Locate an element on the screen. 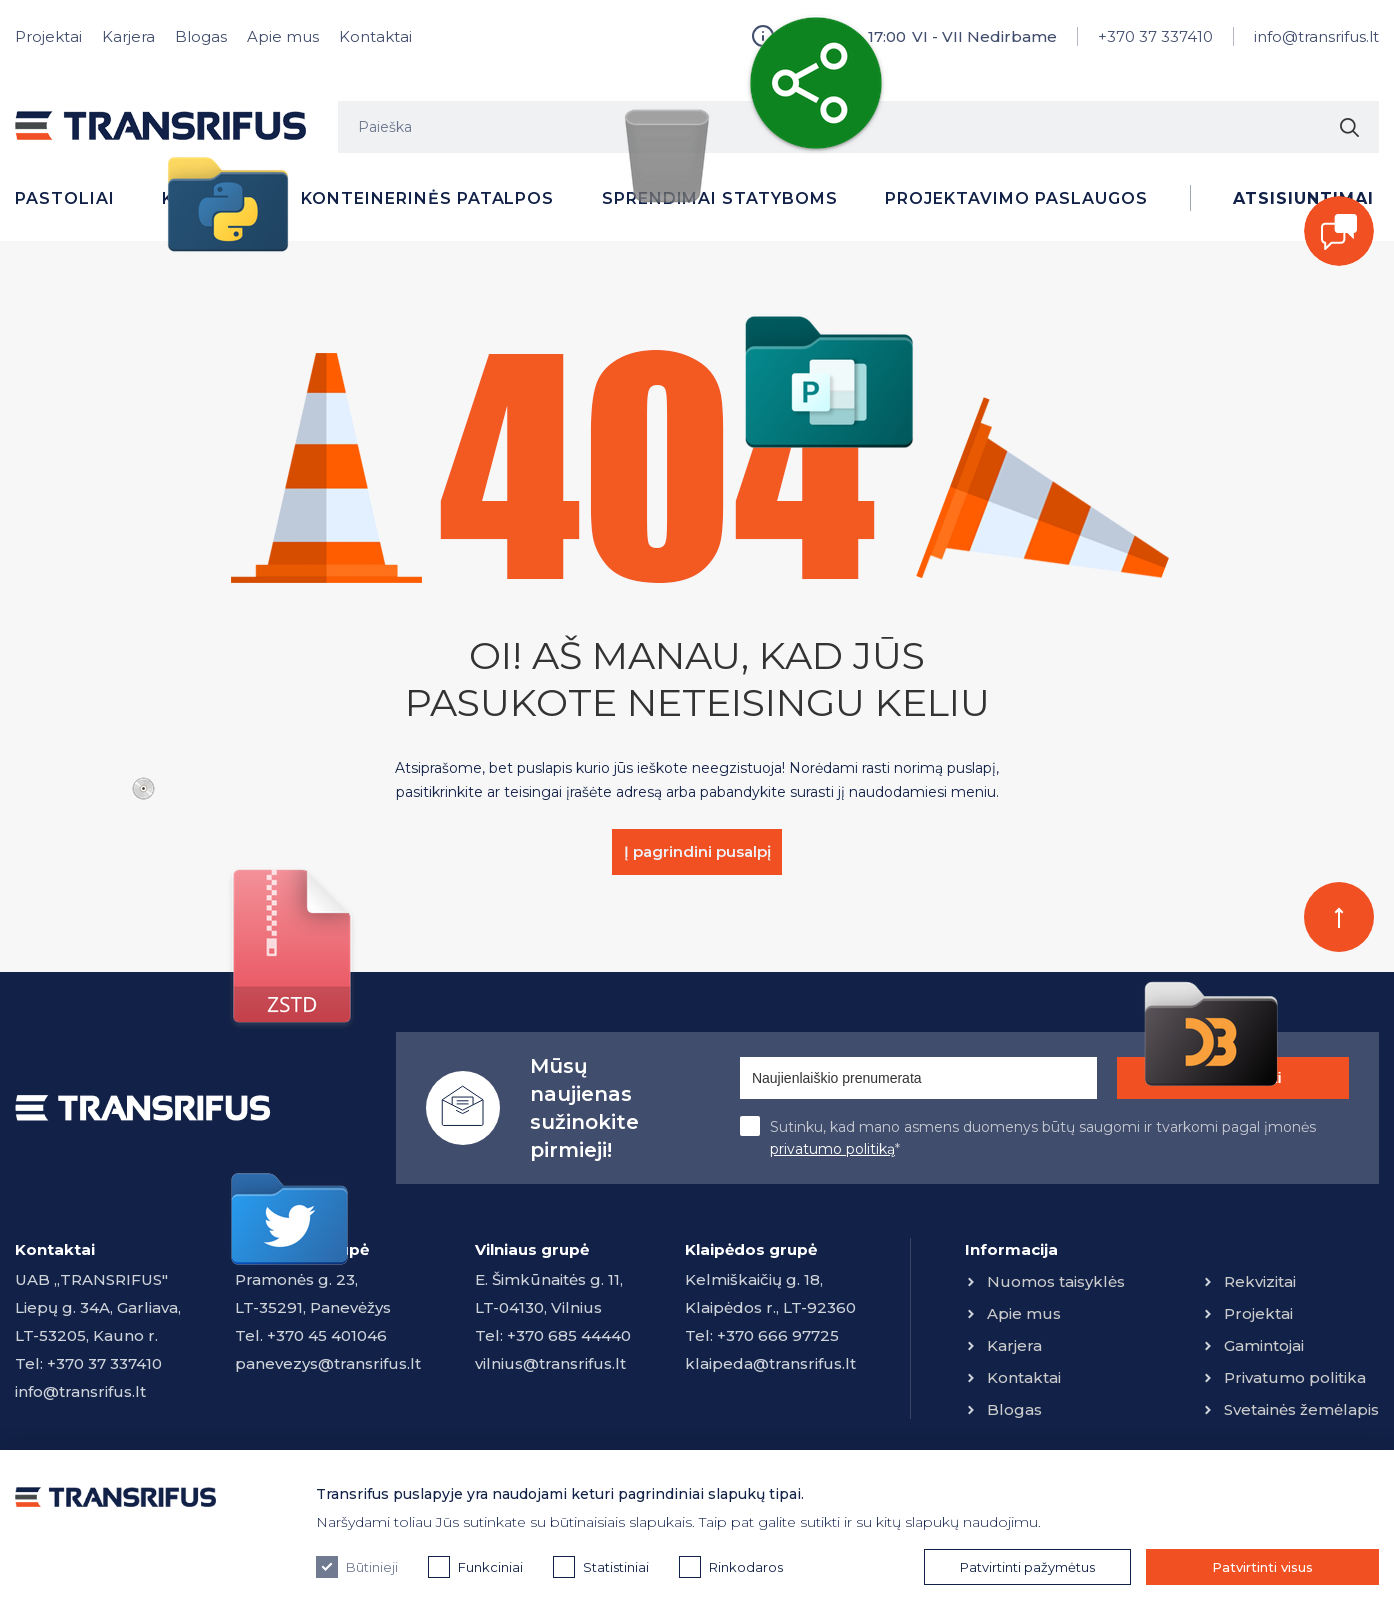  open folder containing Twitter-related files is located at coordinates (289, 1222).